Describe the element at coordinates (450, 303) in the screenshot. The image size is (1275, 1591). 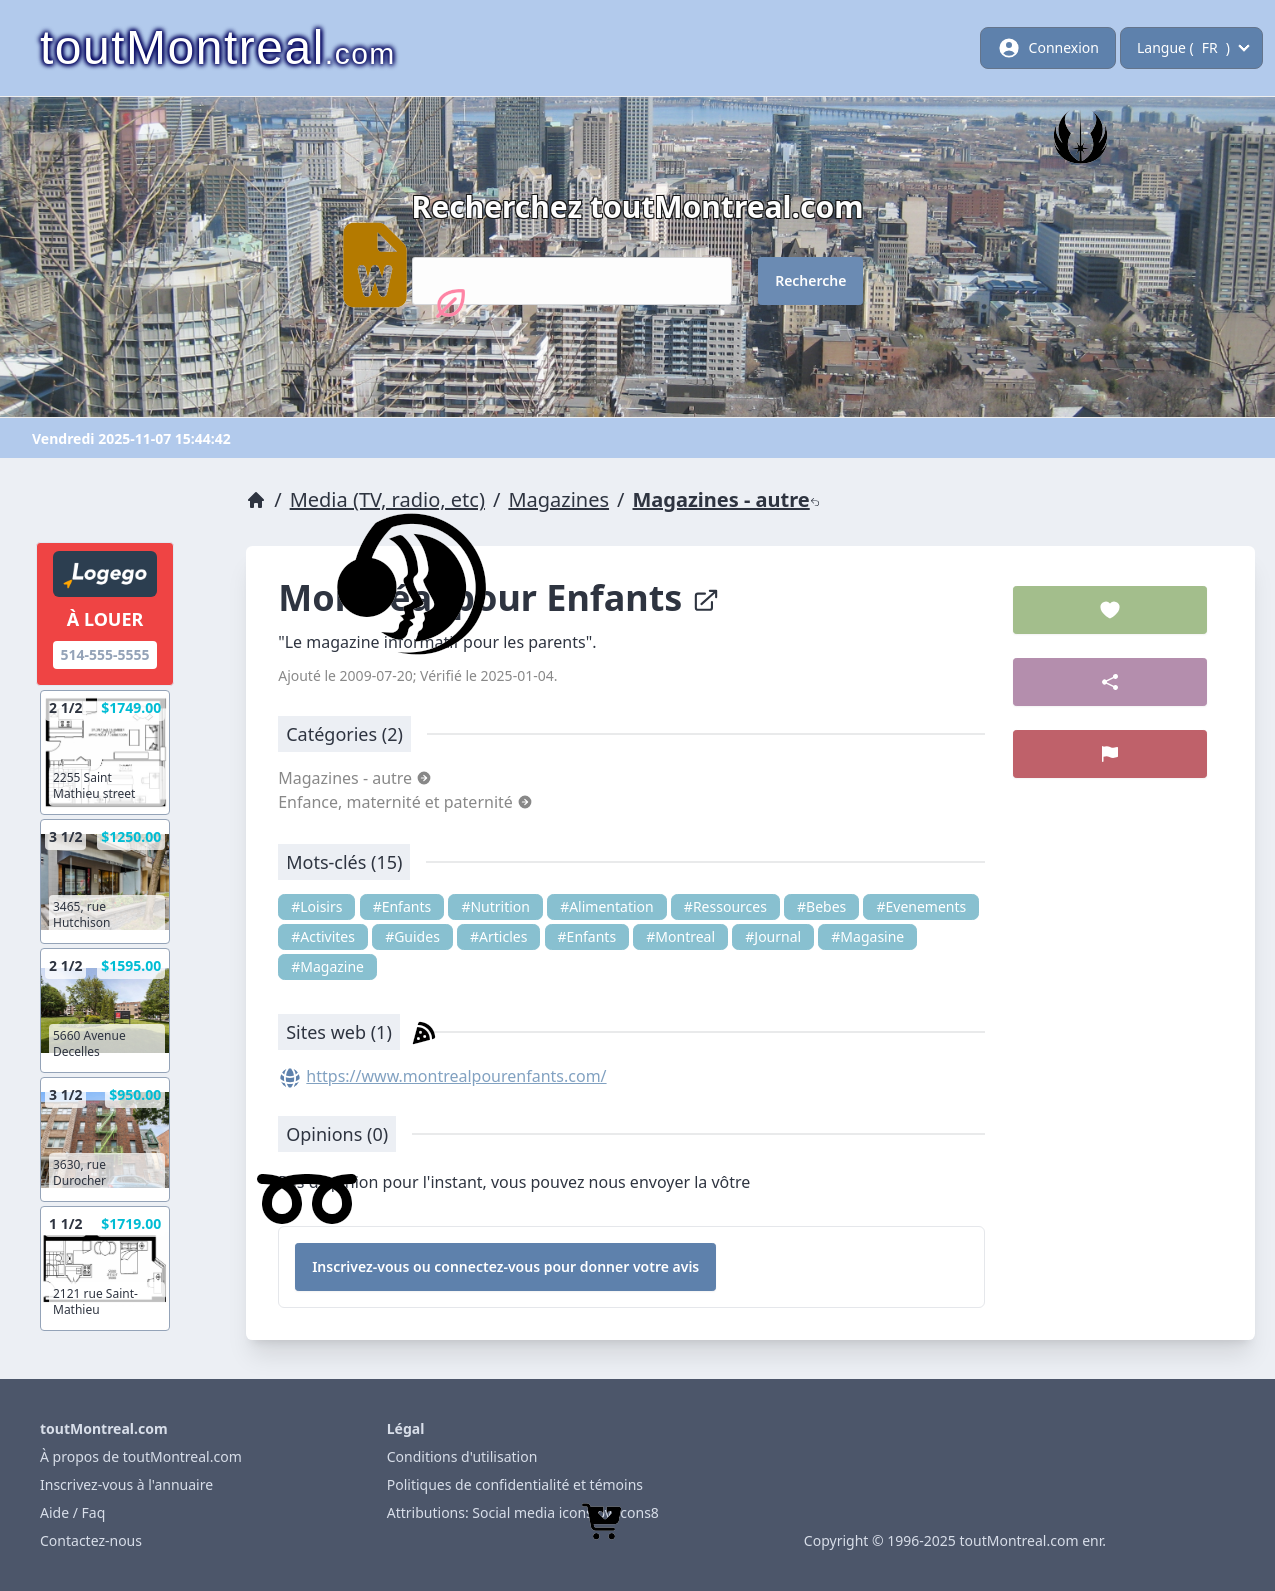
I see `indicates eco-friendly or sustainable option` at that location.